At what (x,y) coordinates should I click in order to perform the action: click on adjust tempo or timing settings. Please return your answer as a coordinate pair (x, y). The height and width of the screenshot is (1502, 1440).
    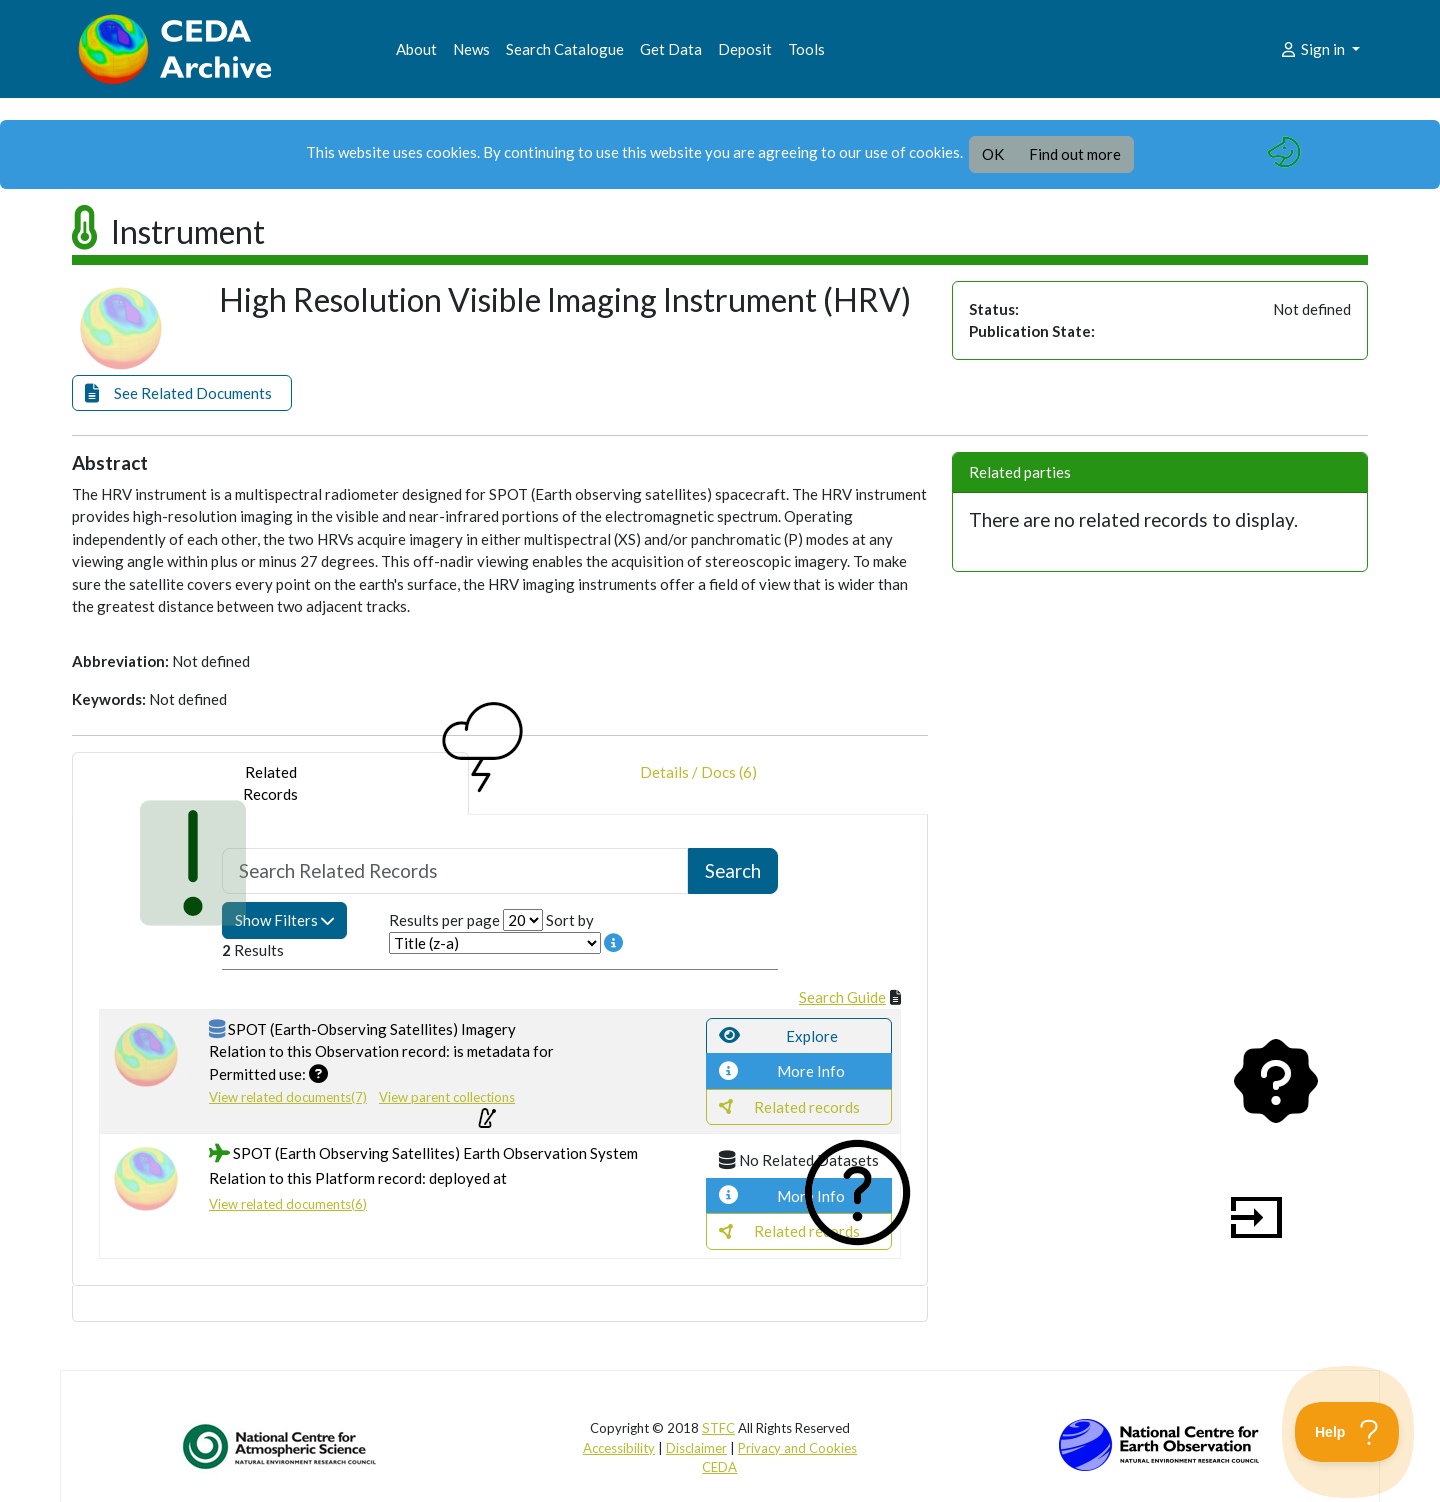
    Looking at the image, I should click on (486, 1118).